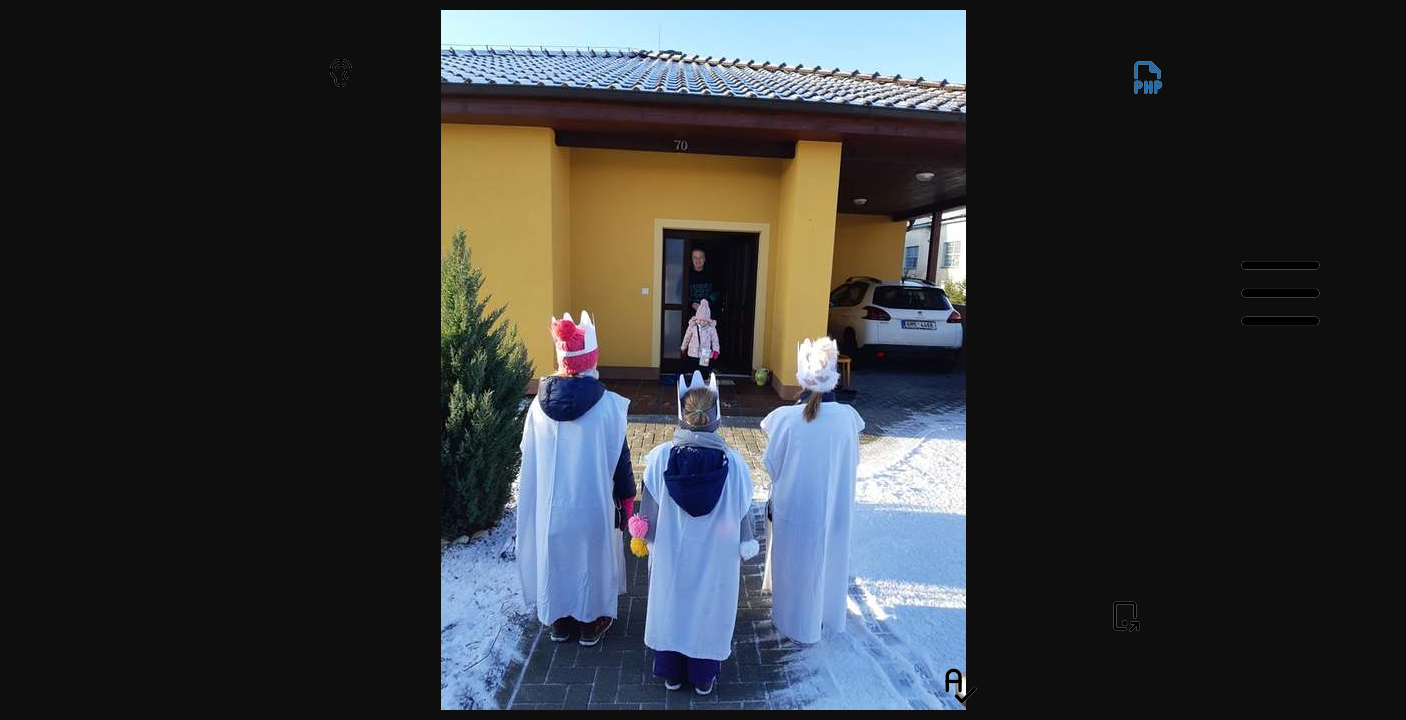  What do you see at coordinates (960, 685) in the screenshot?
I see `enable spellcheck for text input` at bounding box center [960, 685].